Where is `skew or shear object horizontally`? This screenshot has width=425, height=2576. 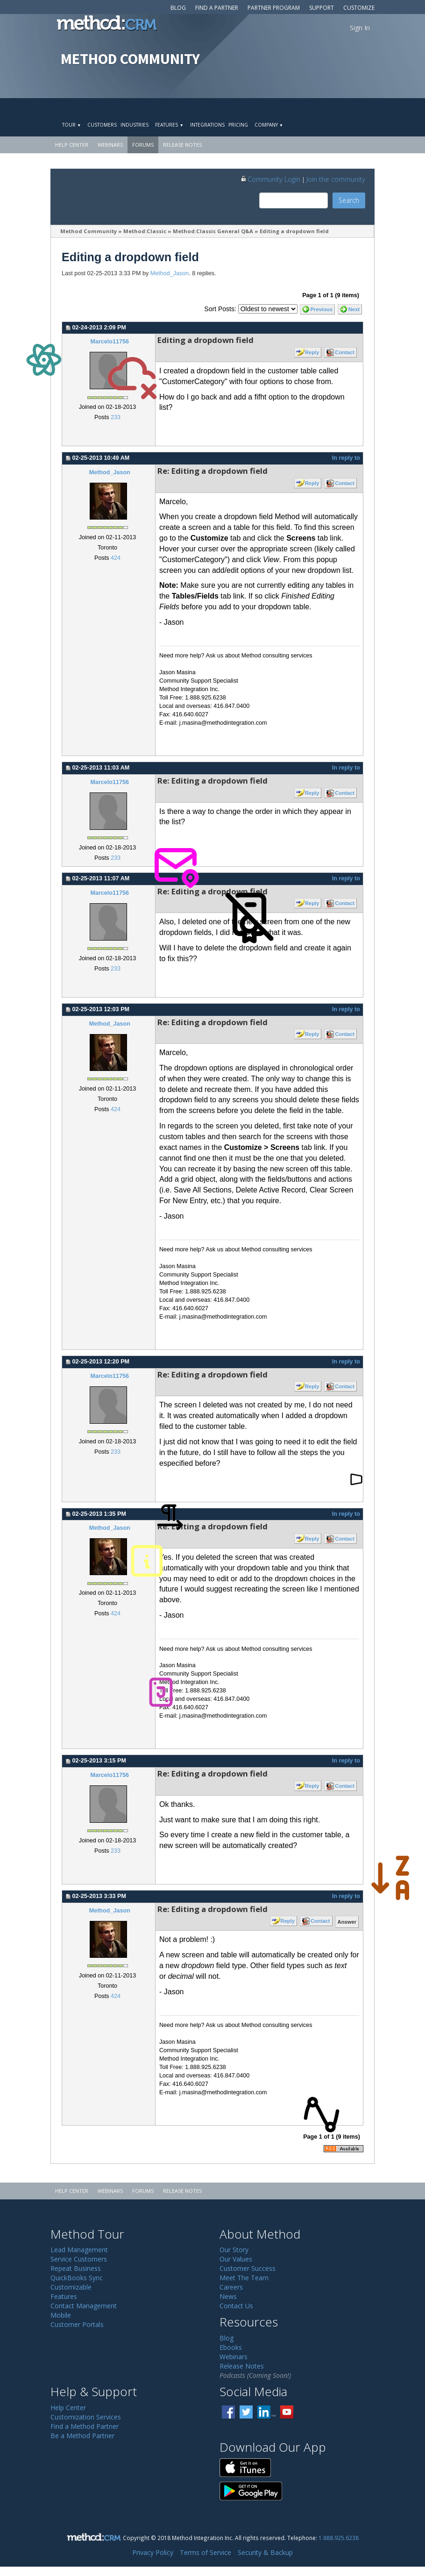
skew or shear object horizontally is located at coordinates (356, 1479).